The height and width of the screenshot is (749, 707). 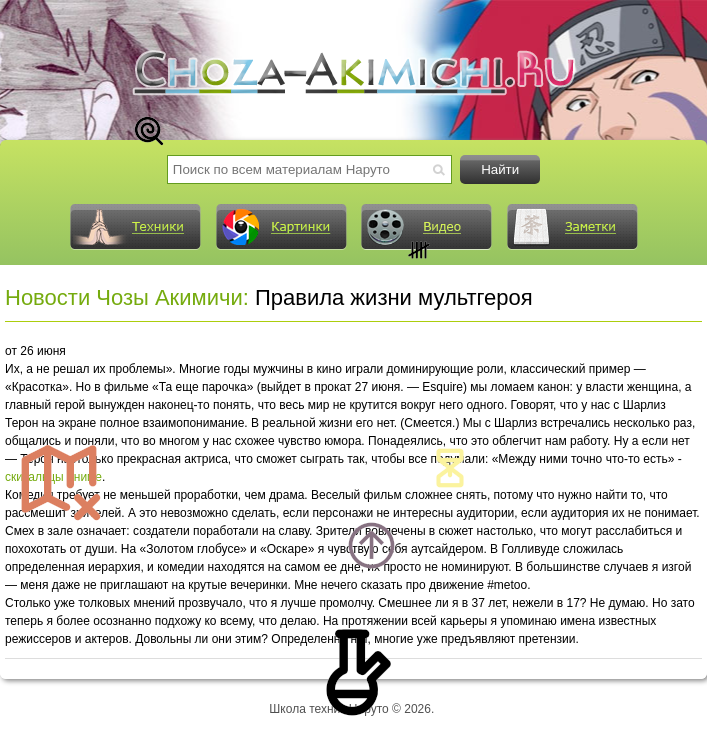 I want to click on access chemistry or laboratory tools, so click(x=356, y=672).